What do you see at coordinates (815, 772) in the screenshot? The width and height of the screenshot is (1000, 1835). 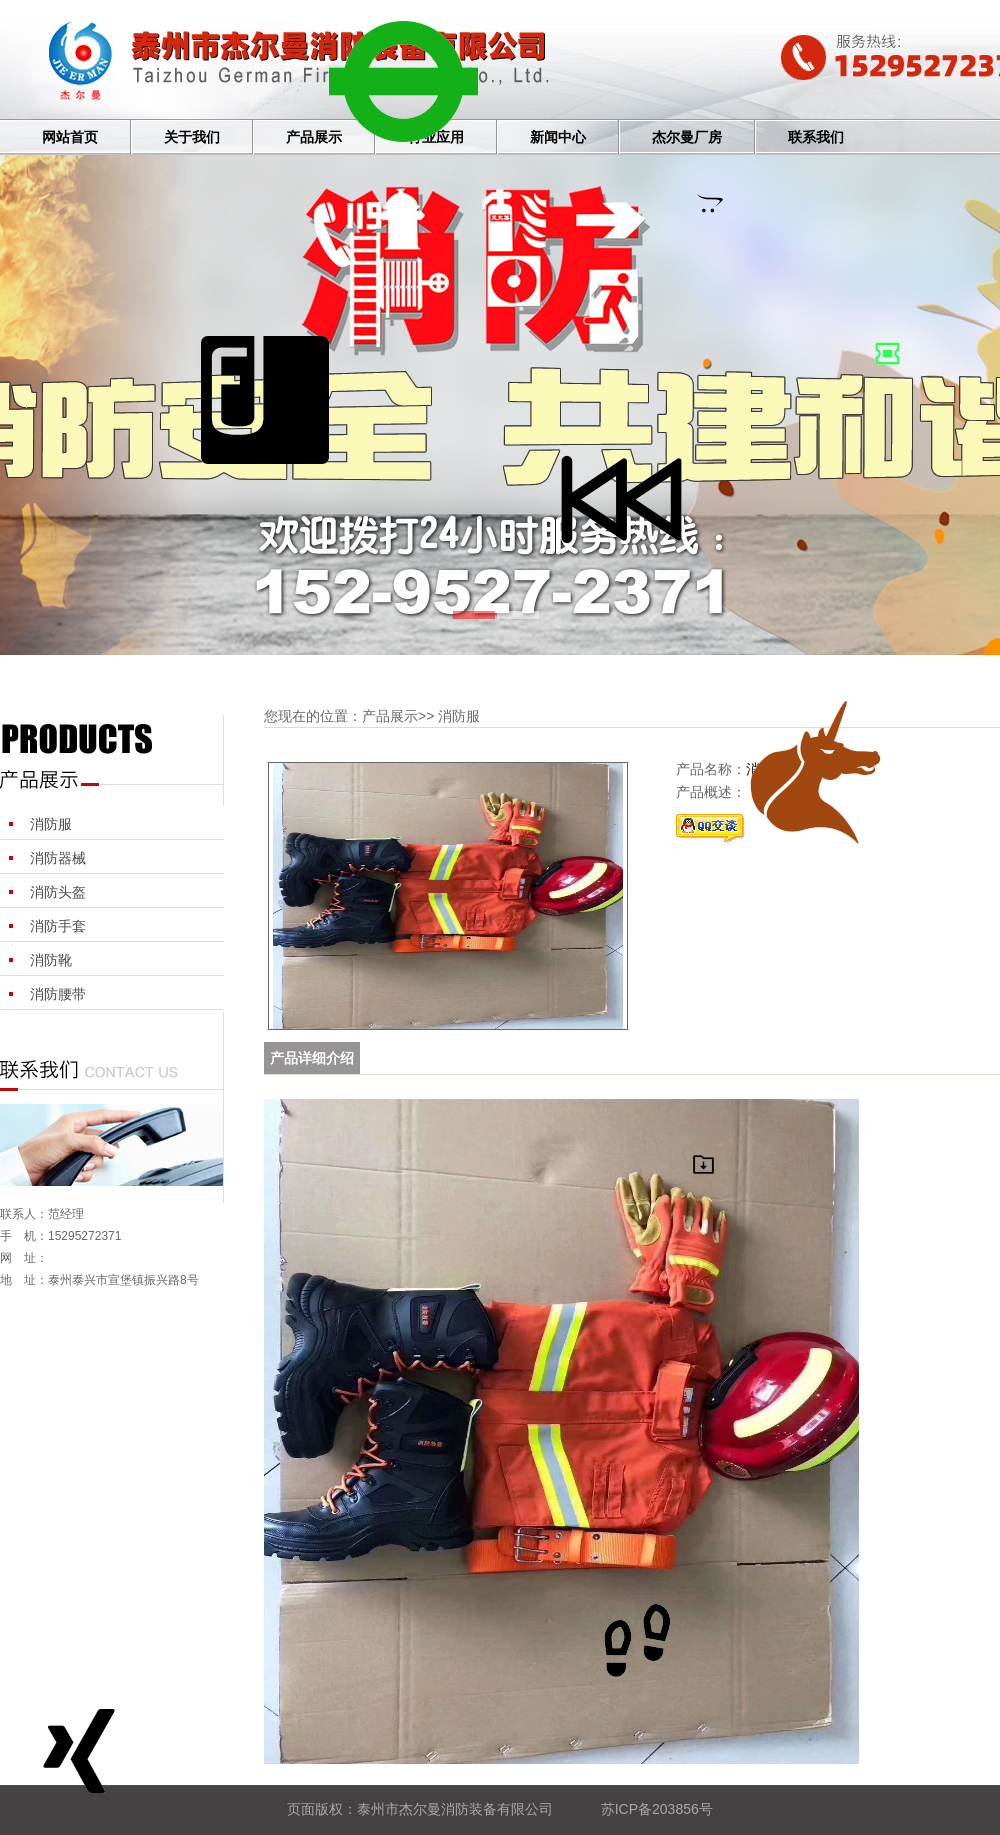 I see `org framework logo` at bounding box center [815, 772].